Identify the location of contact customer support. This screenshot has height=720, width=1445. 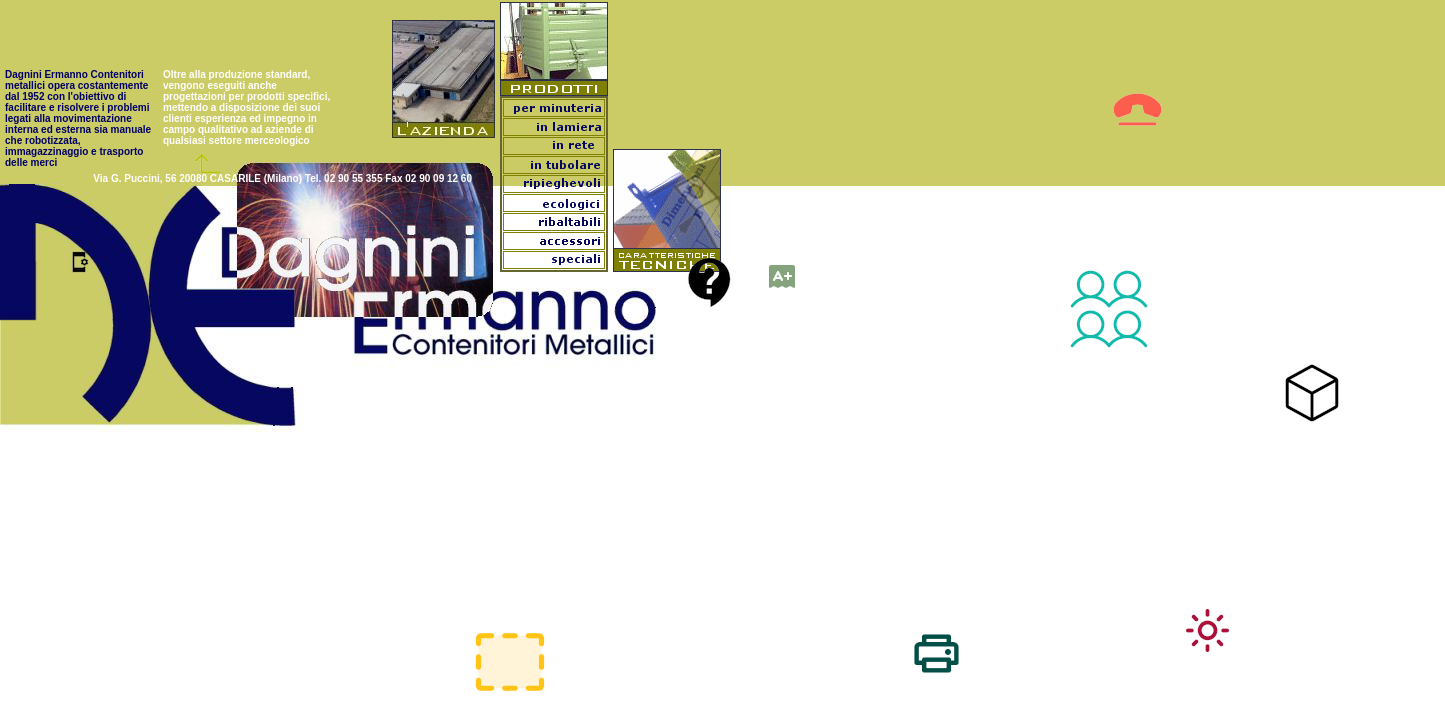
(710, 282).